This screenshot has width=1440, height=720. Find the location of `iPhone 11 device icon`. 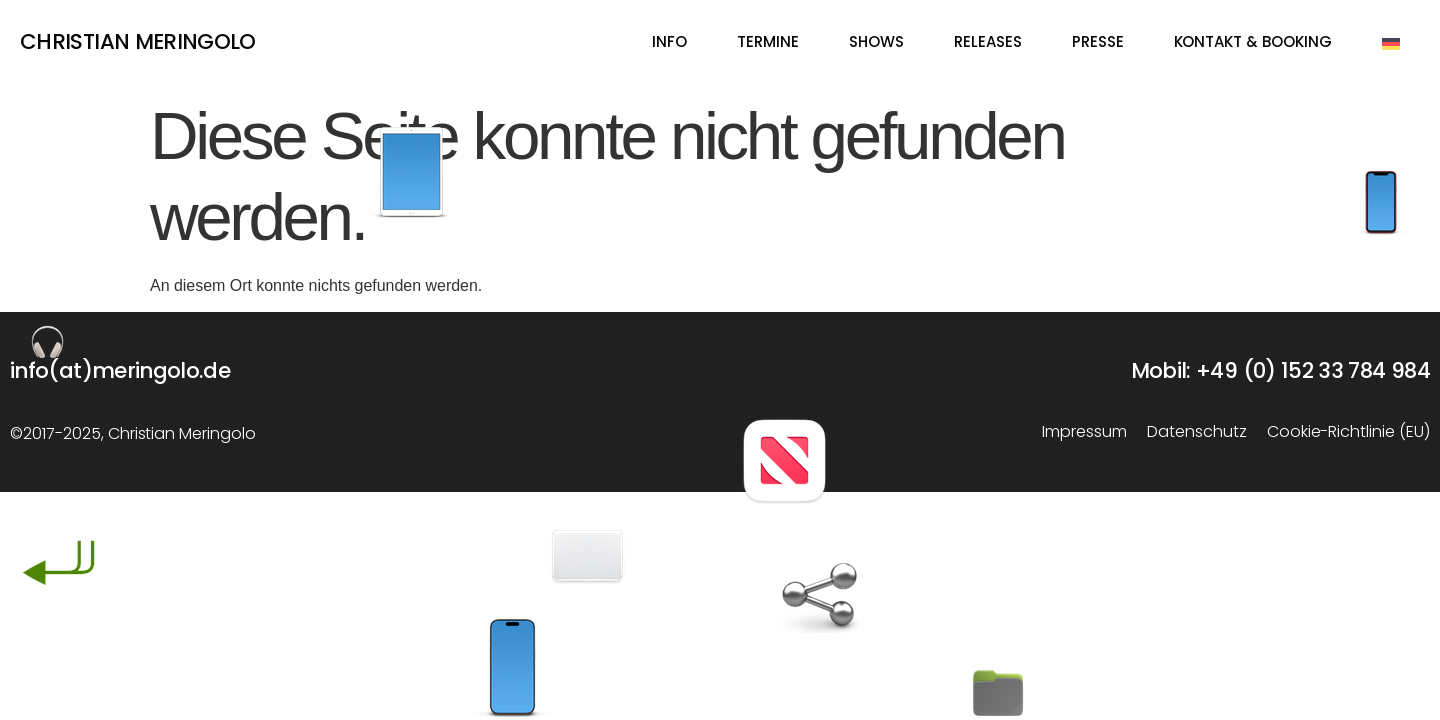

iPhone 11 device icon is located at coordinates (1381, 203).